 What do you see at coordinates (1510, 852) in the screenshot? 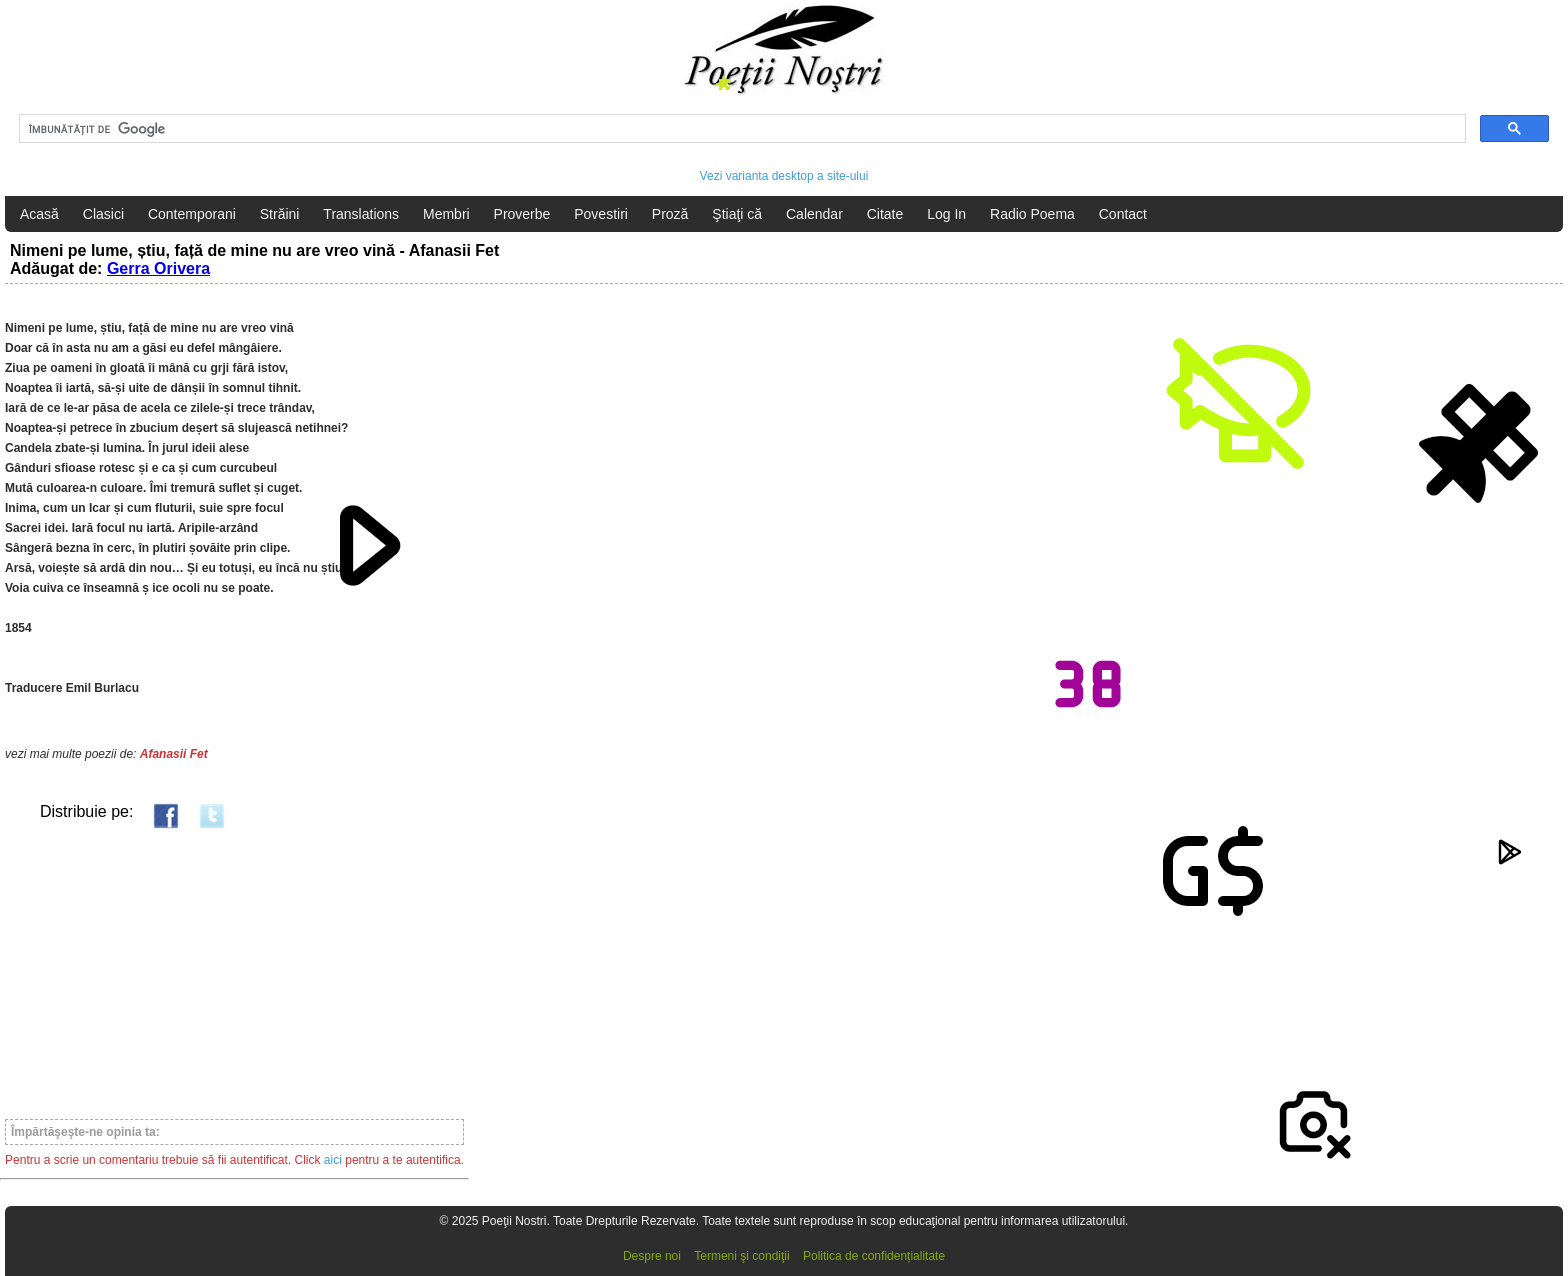
I see `open google play store` at bounding box center [1510, 852].